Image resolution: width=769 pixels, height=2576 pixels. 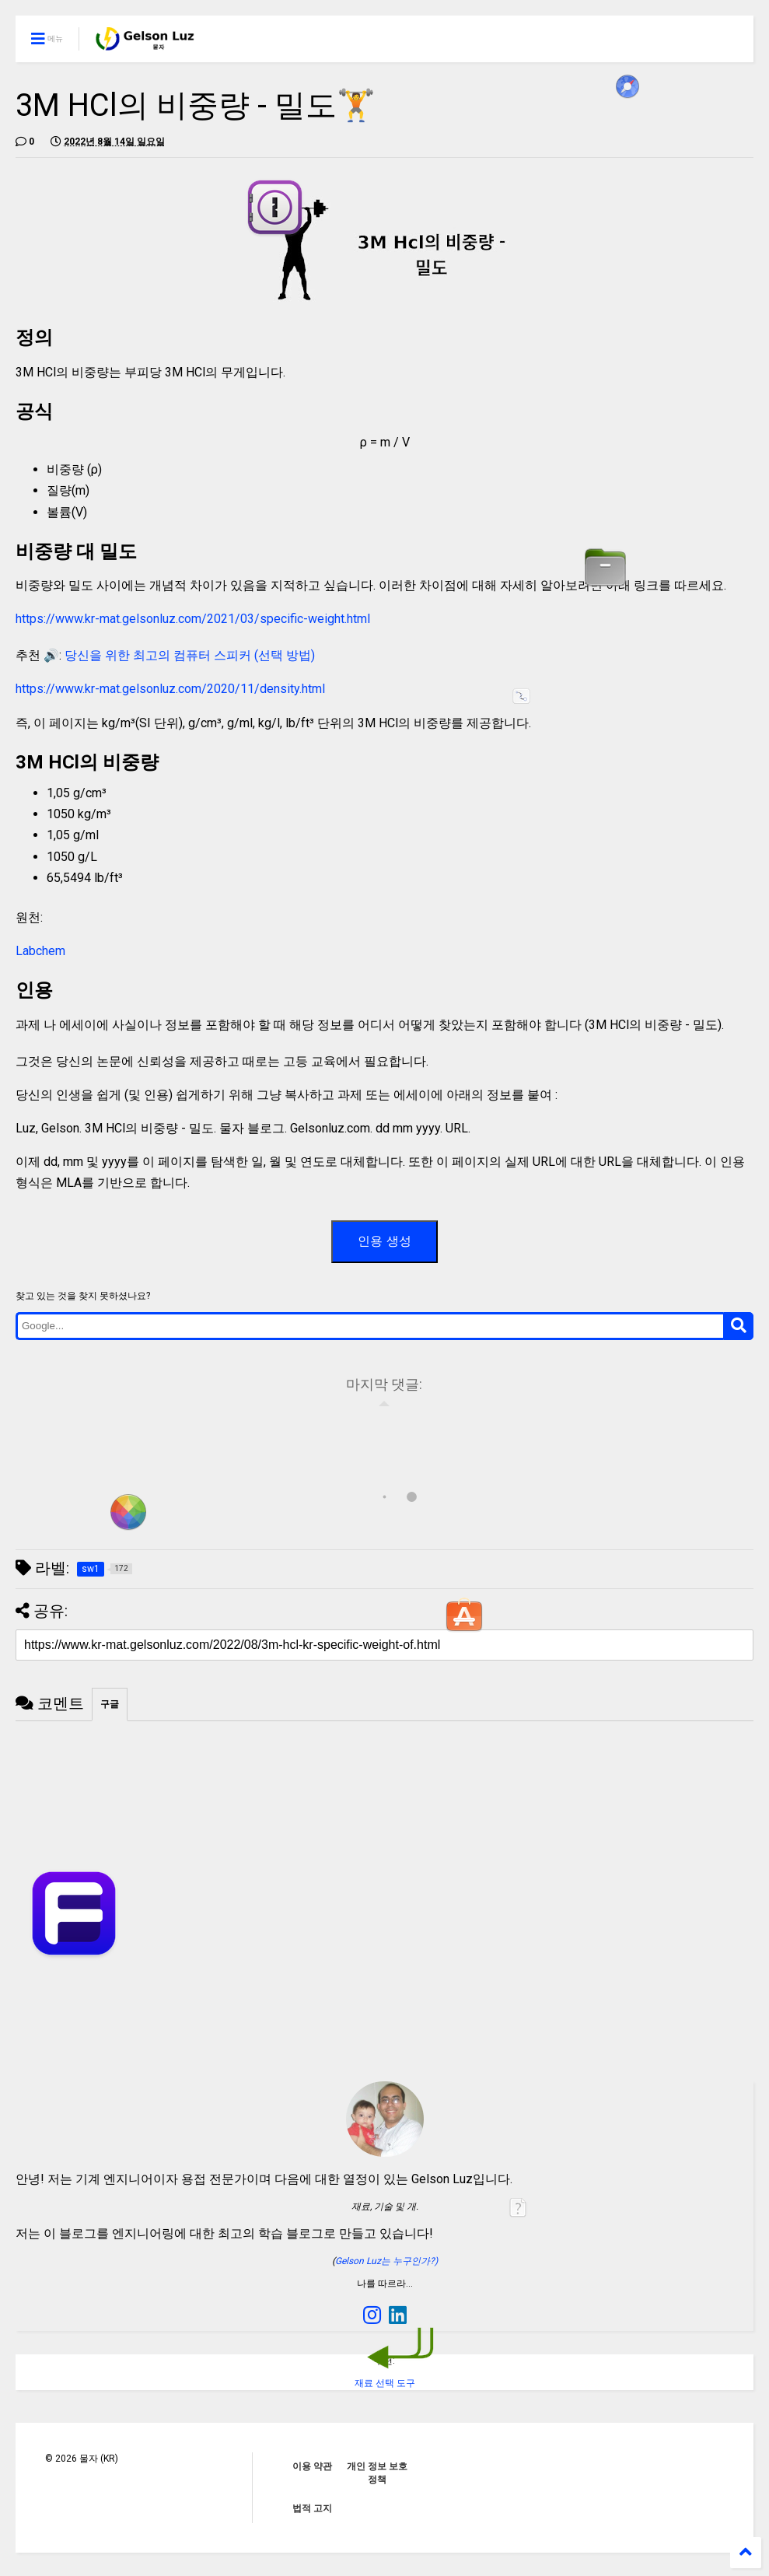 What do you see at coordinates (518, 2207) in the screenshot?
I see `indicates an unrecognized file type` at bounding box center [518, 2207].